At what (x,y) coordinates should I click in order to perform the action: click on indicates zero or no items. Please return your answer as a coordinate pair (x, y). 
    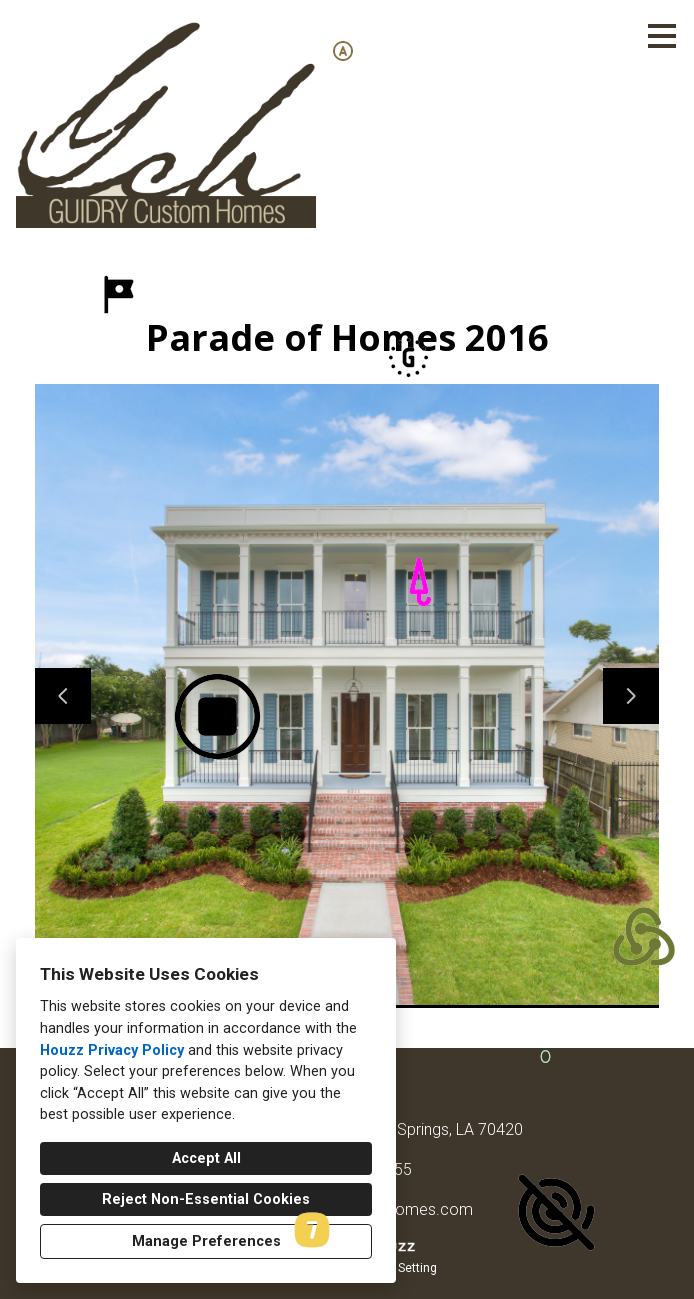
    Looking at the image, I should click on (545, 1056).